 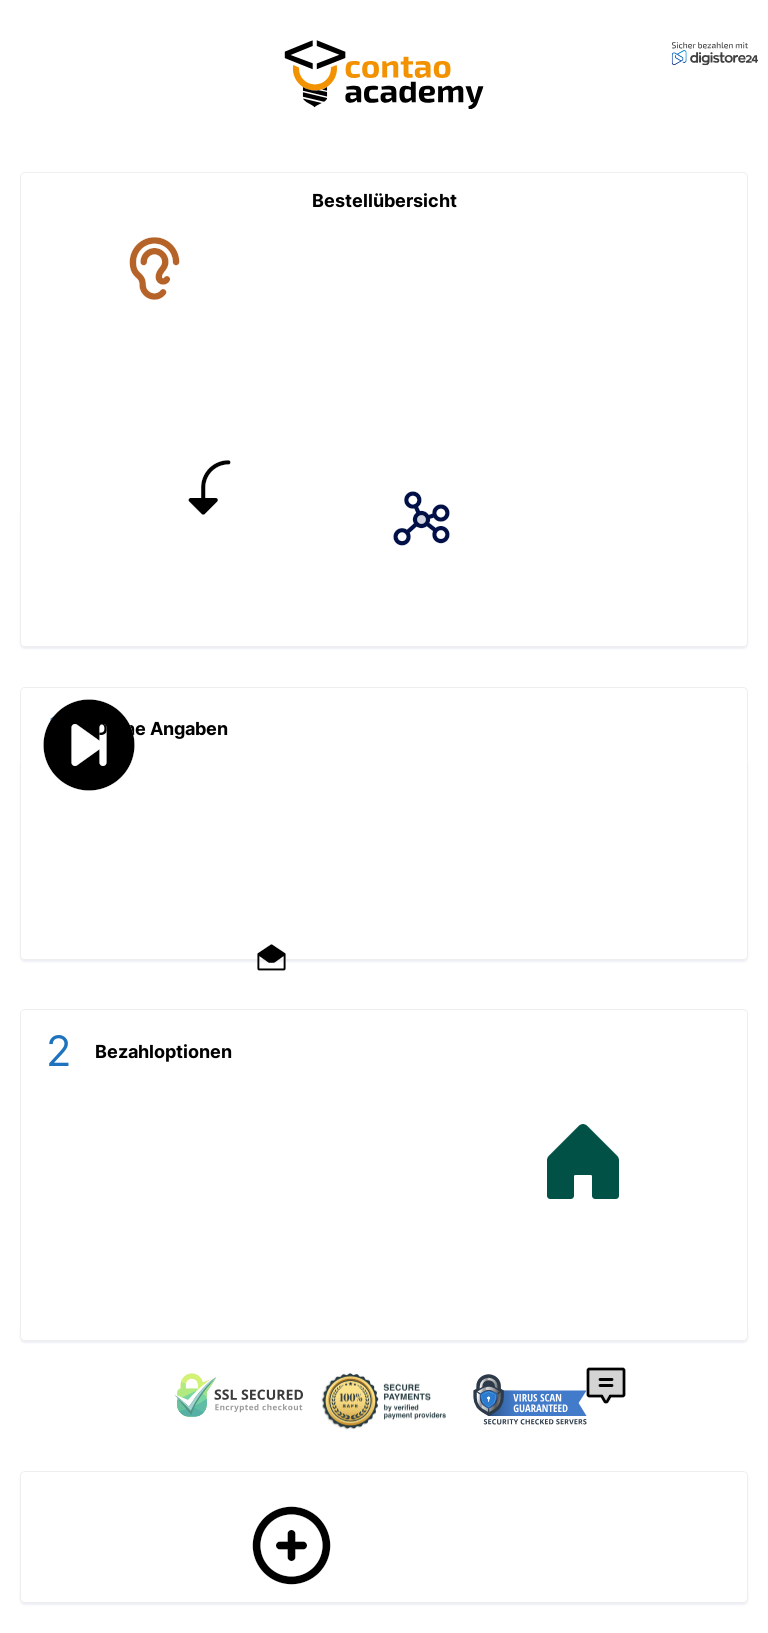 What do you see at coordinates (291, 1545) in the screenshot?
I see `add a new item` at bounding box center [291, 1545].